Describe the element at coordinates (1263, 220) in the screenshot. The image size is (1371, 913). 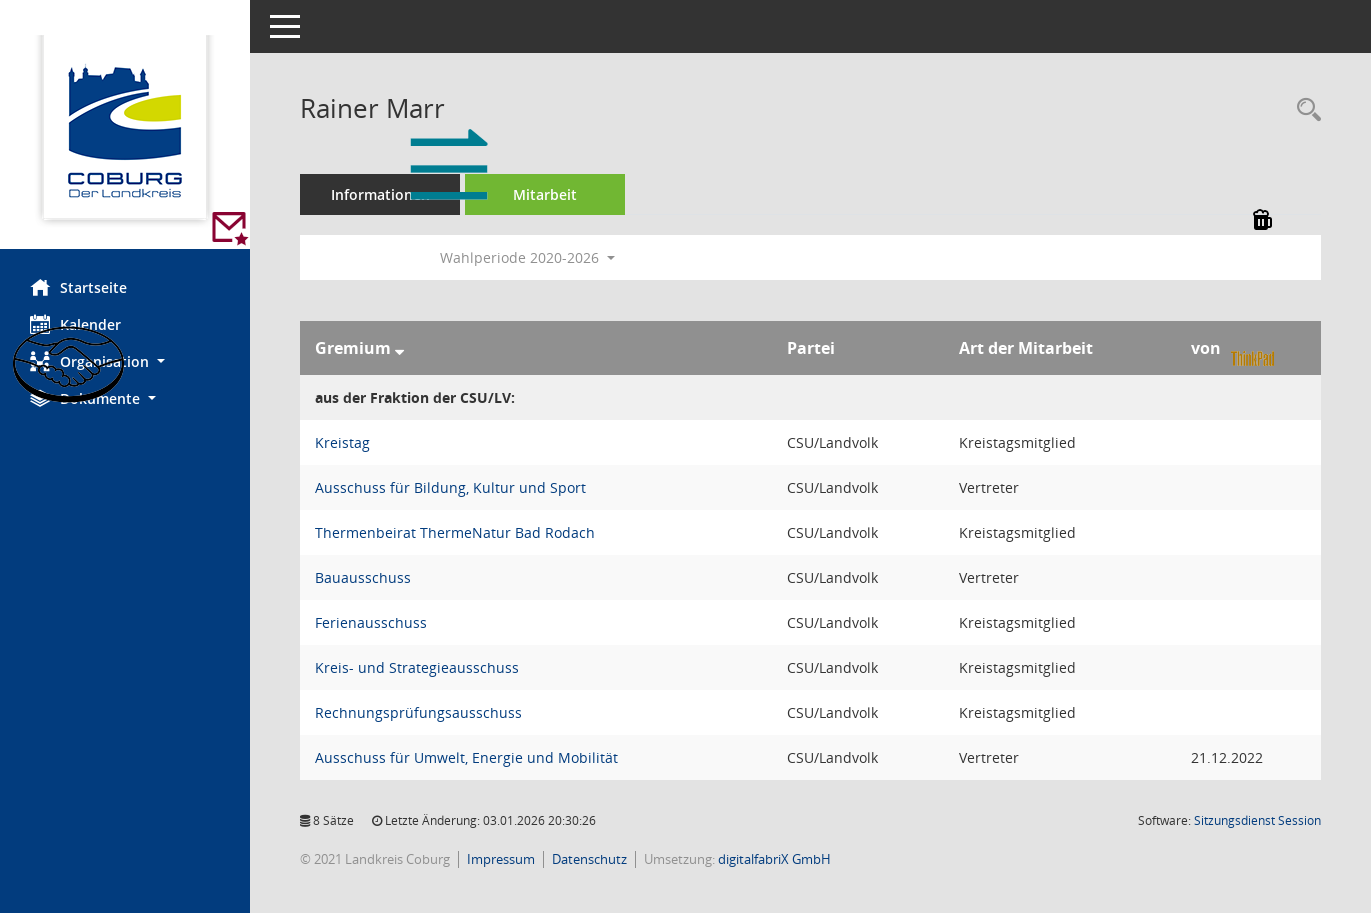
I see `browse nearby bars or breweries` at that location.